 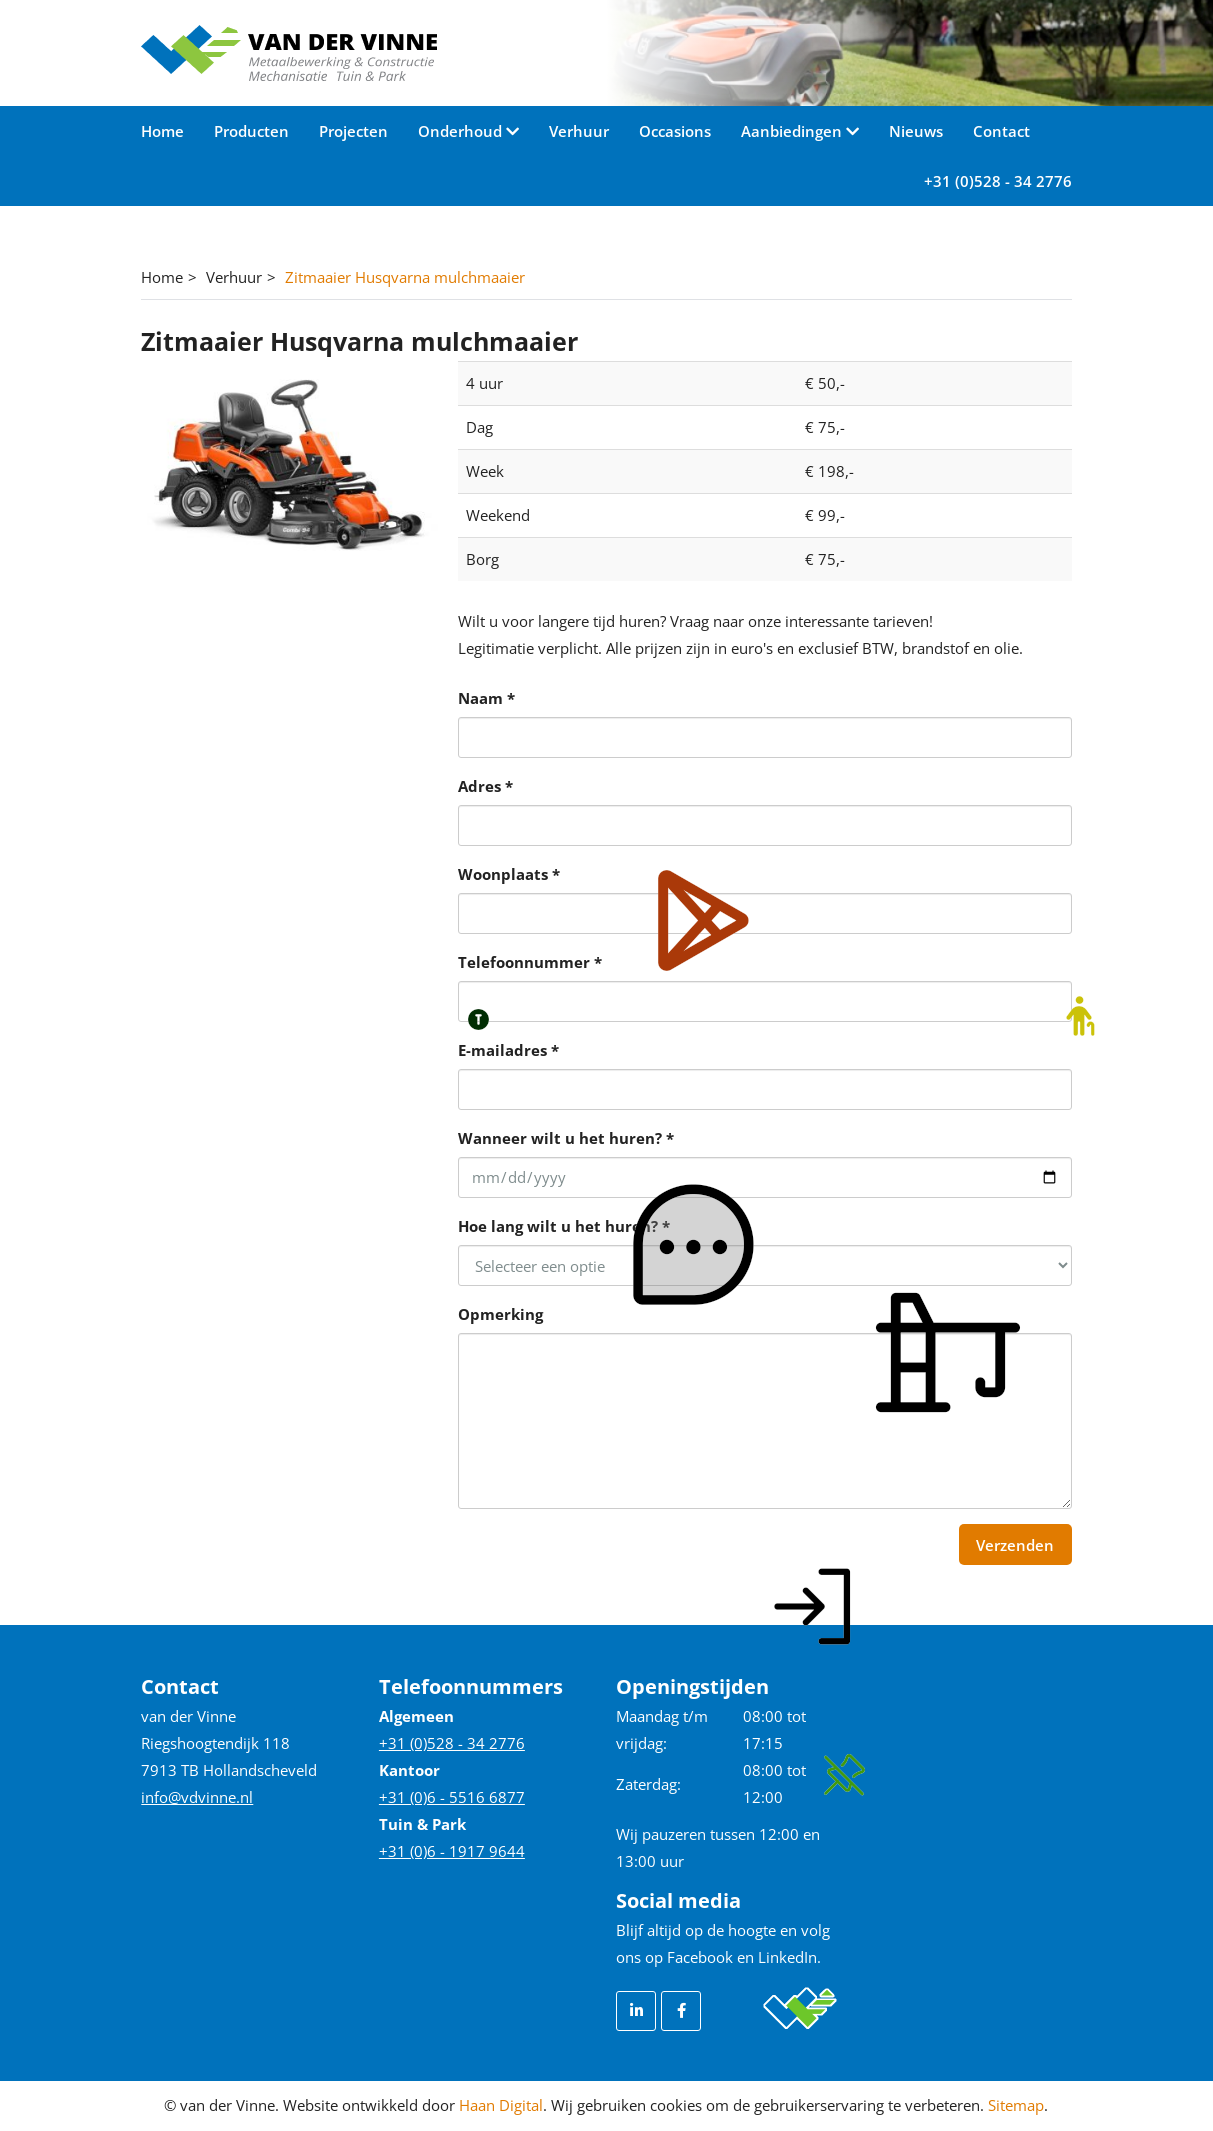 What do you see at coordinates (818, 1606) in the screenshot?
I see `sign in to your account` at bounding box center [818, 1606].